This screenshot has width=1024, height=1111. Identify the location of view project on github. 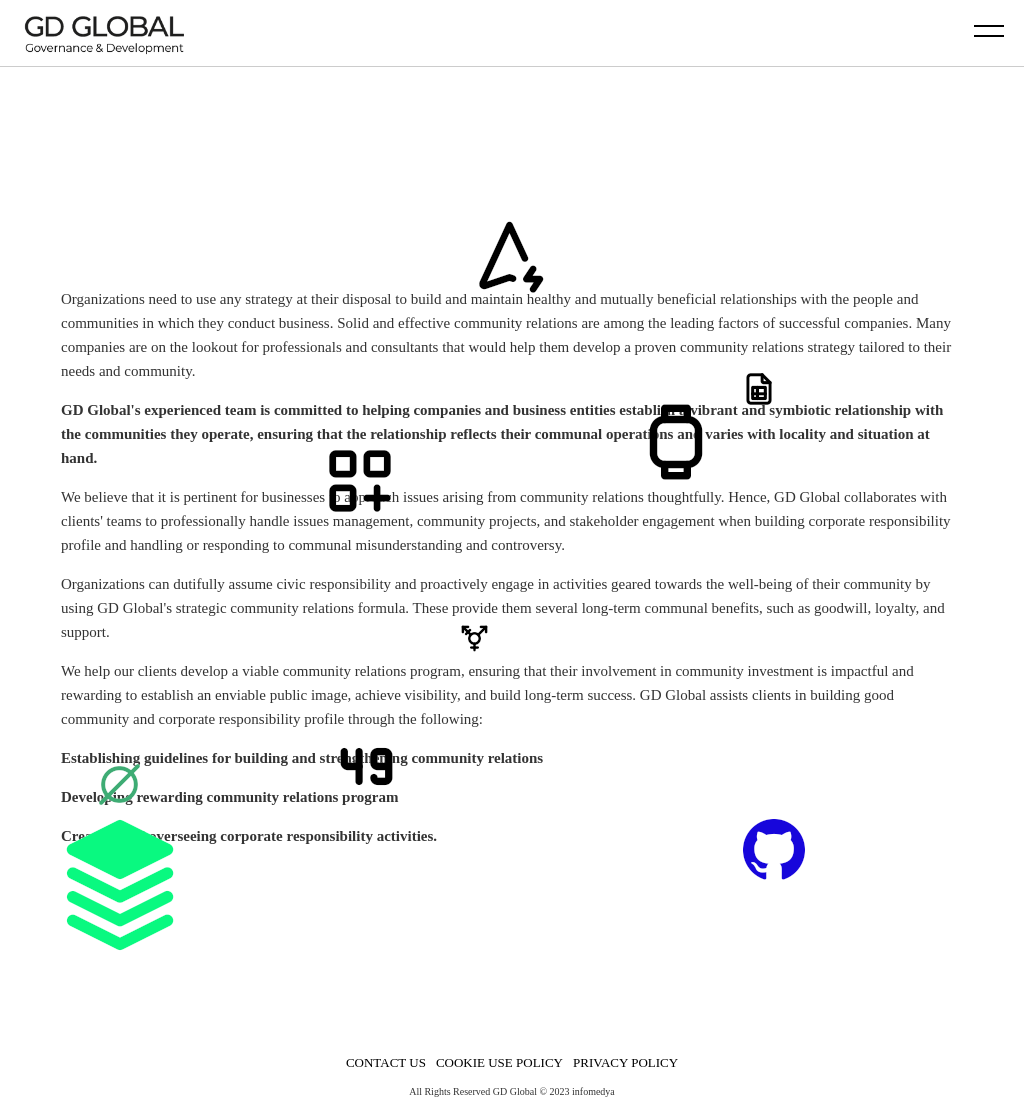
(774, 850).